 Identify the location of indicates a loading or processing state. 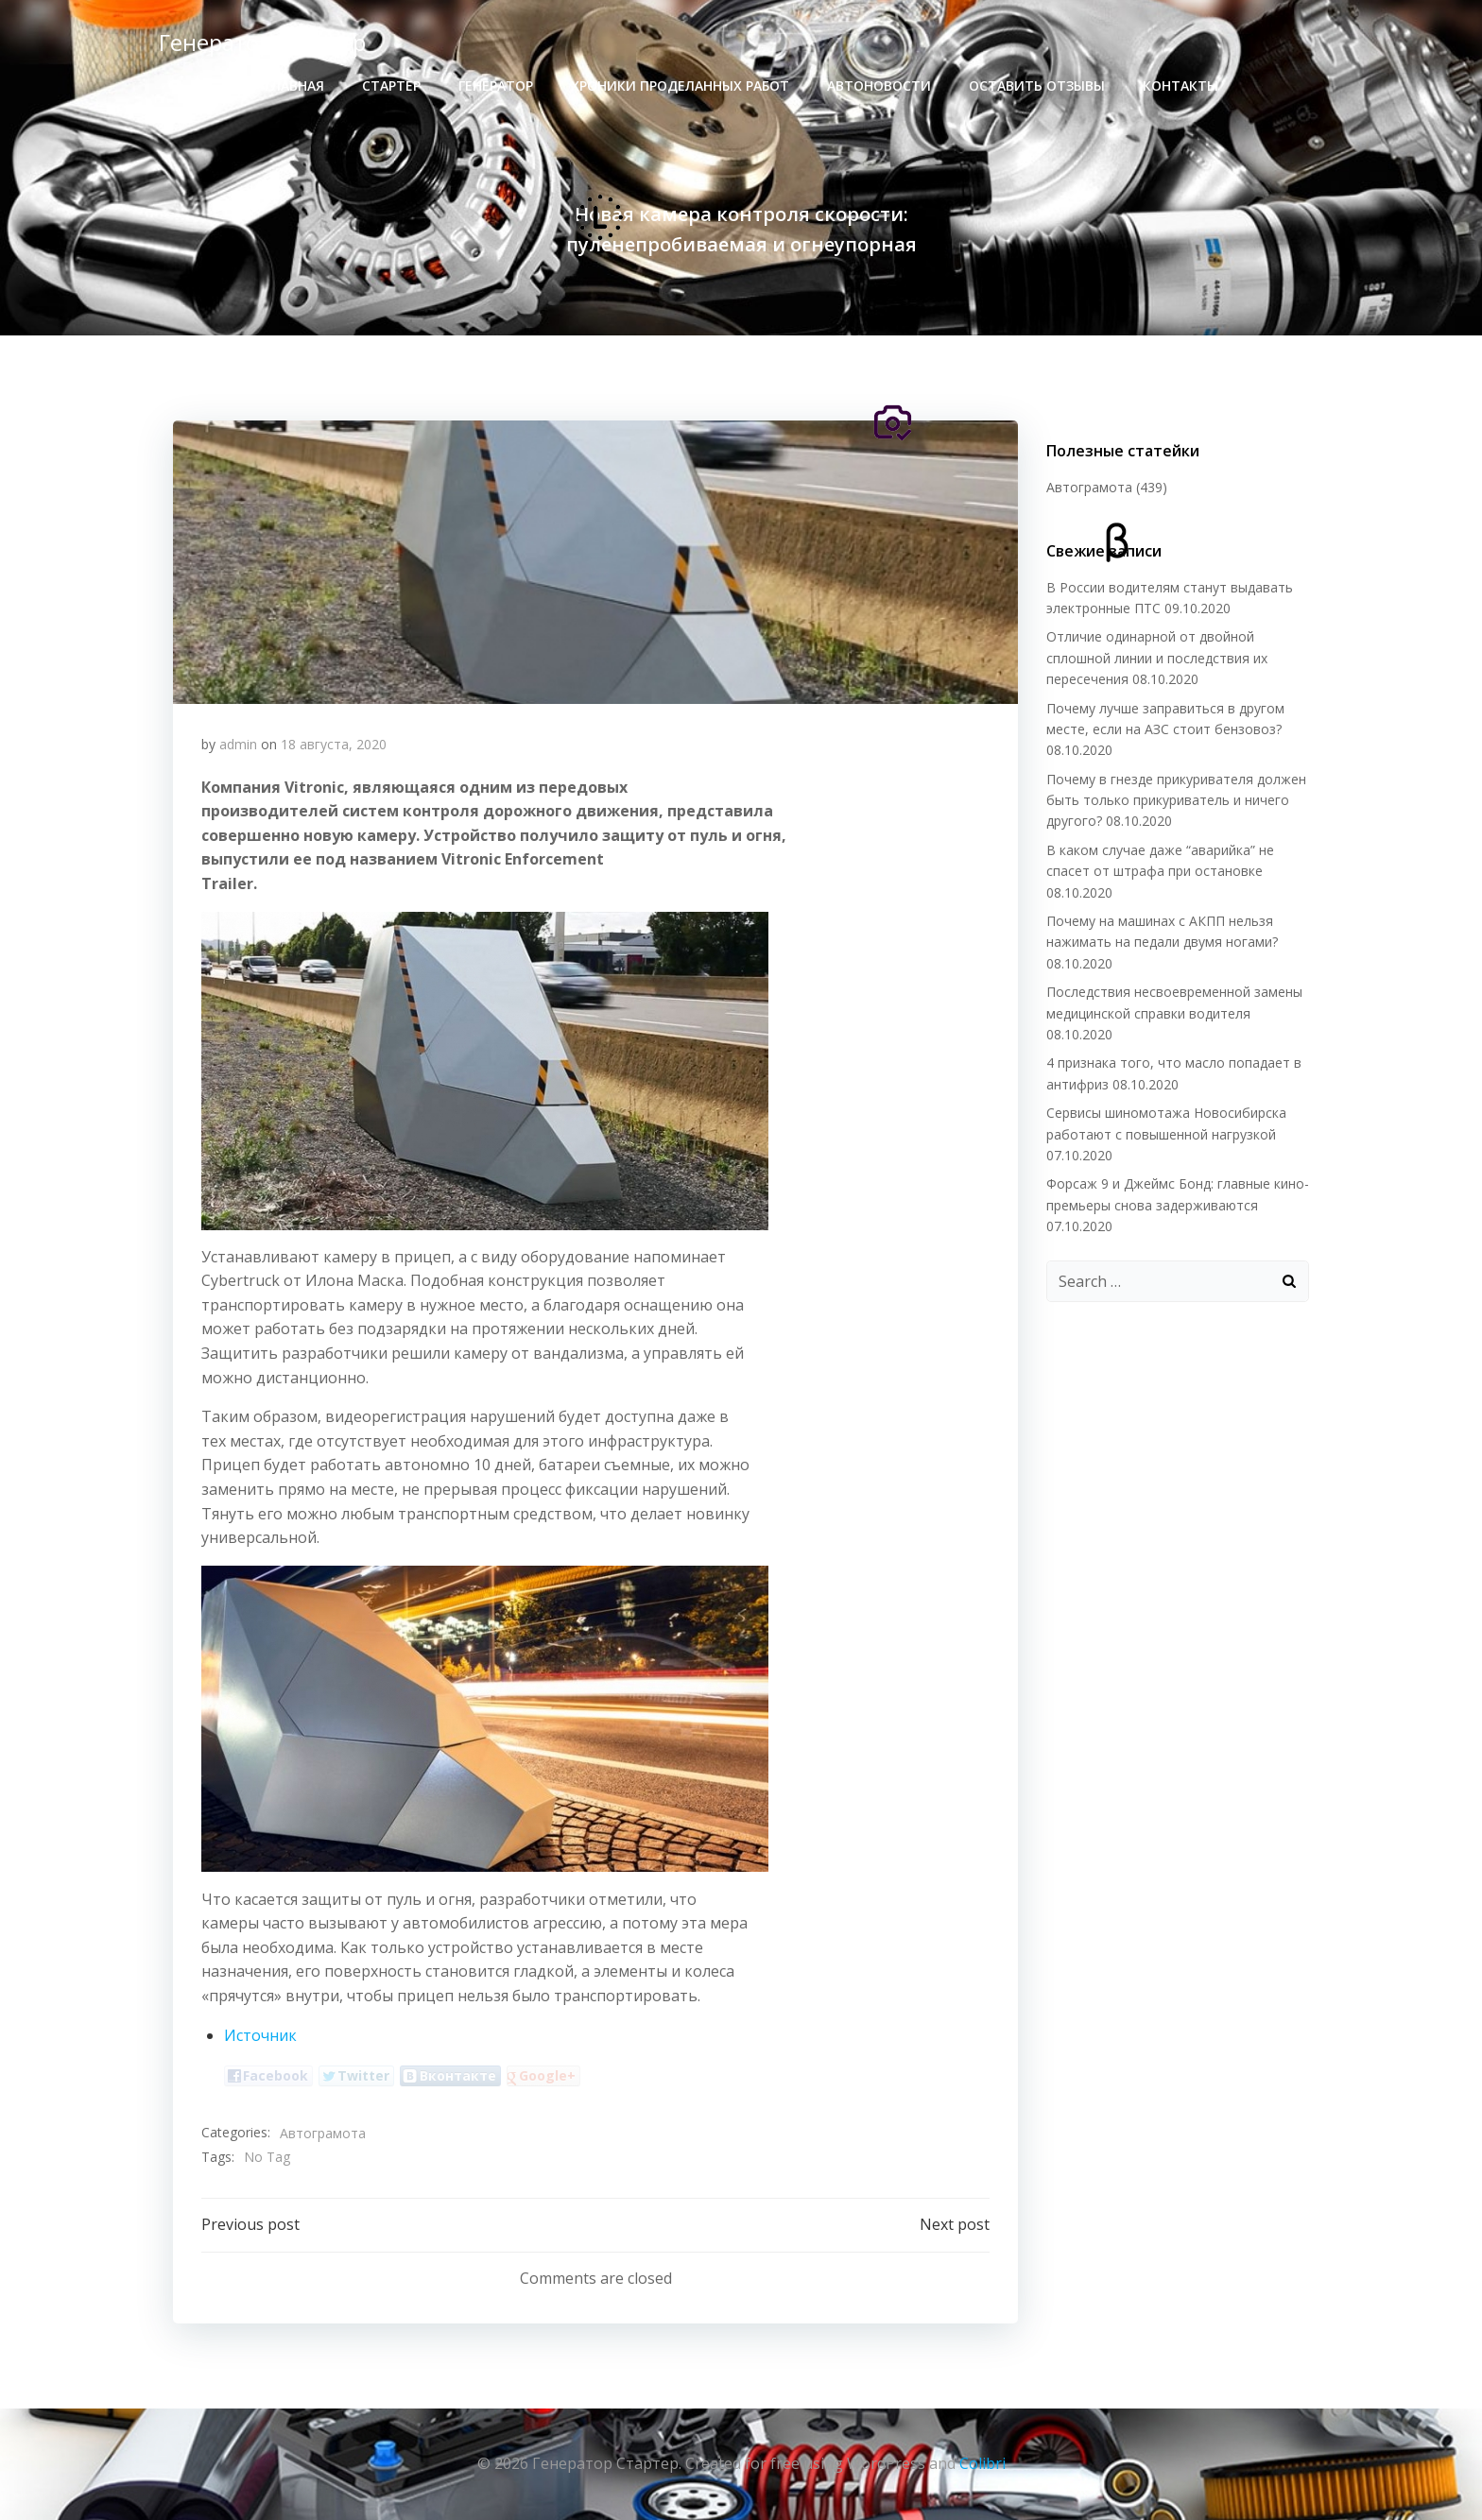
(600, 217).